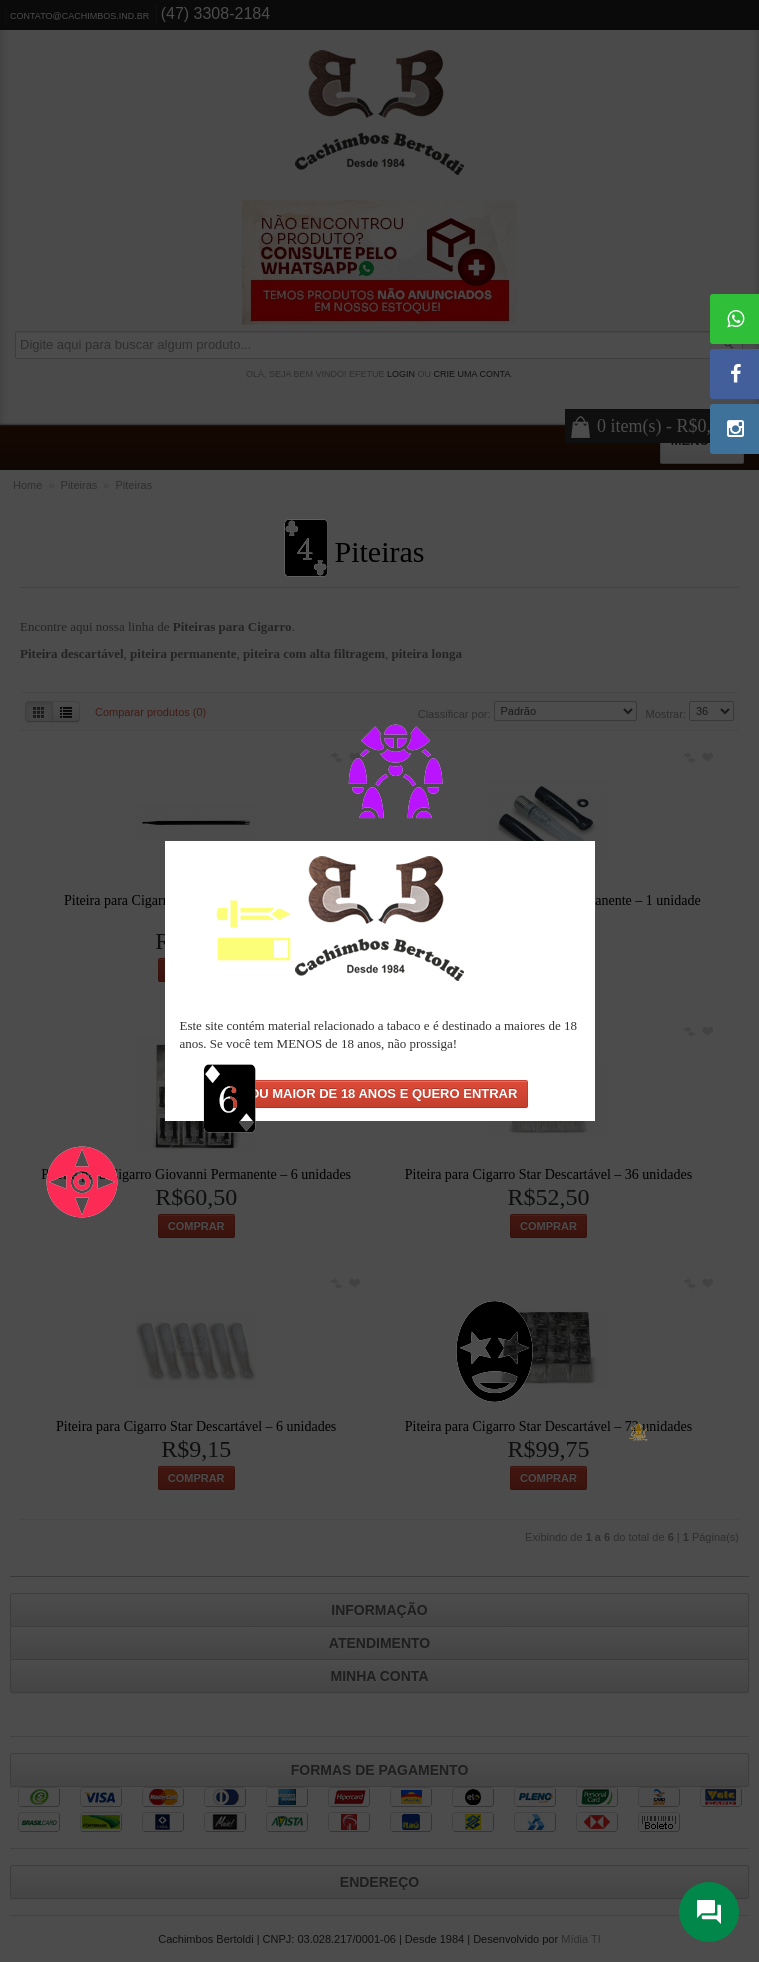  I want to click on indicates current attack power level, so click(254, 929).